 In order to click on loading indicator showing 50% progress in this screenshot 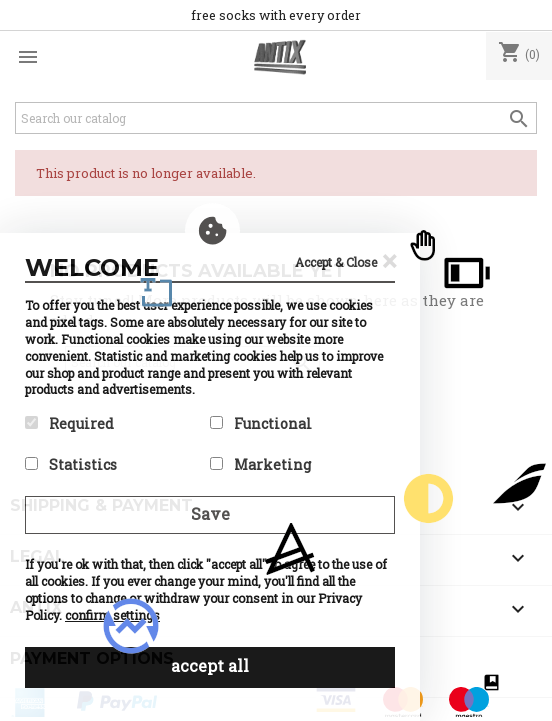, I will do `click(428, 498)`.